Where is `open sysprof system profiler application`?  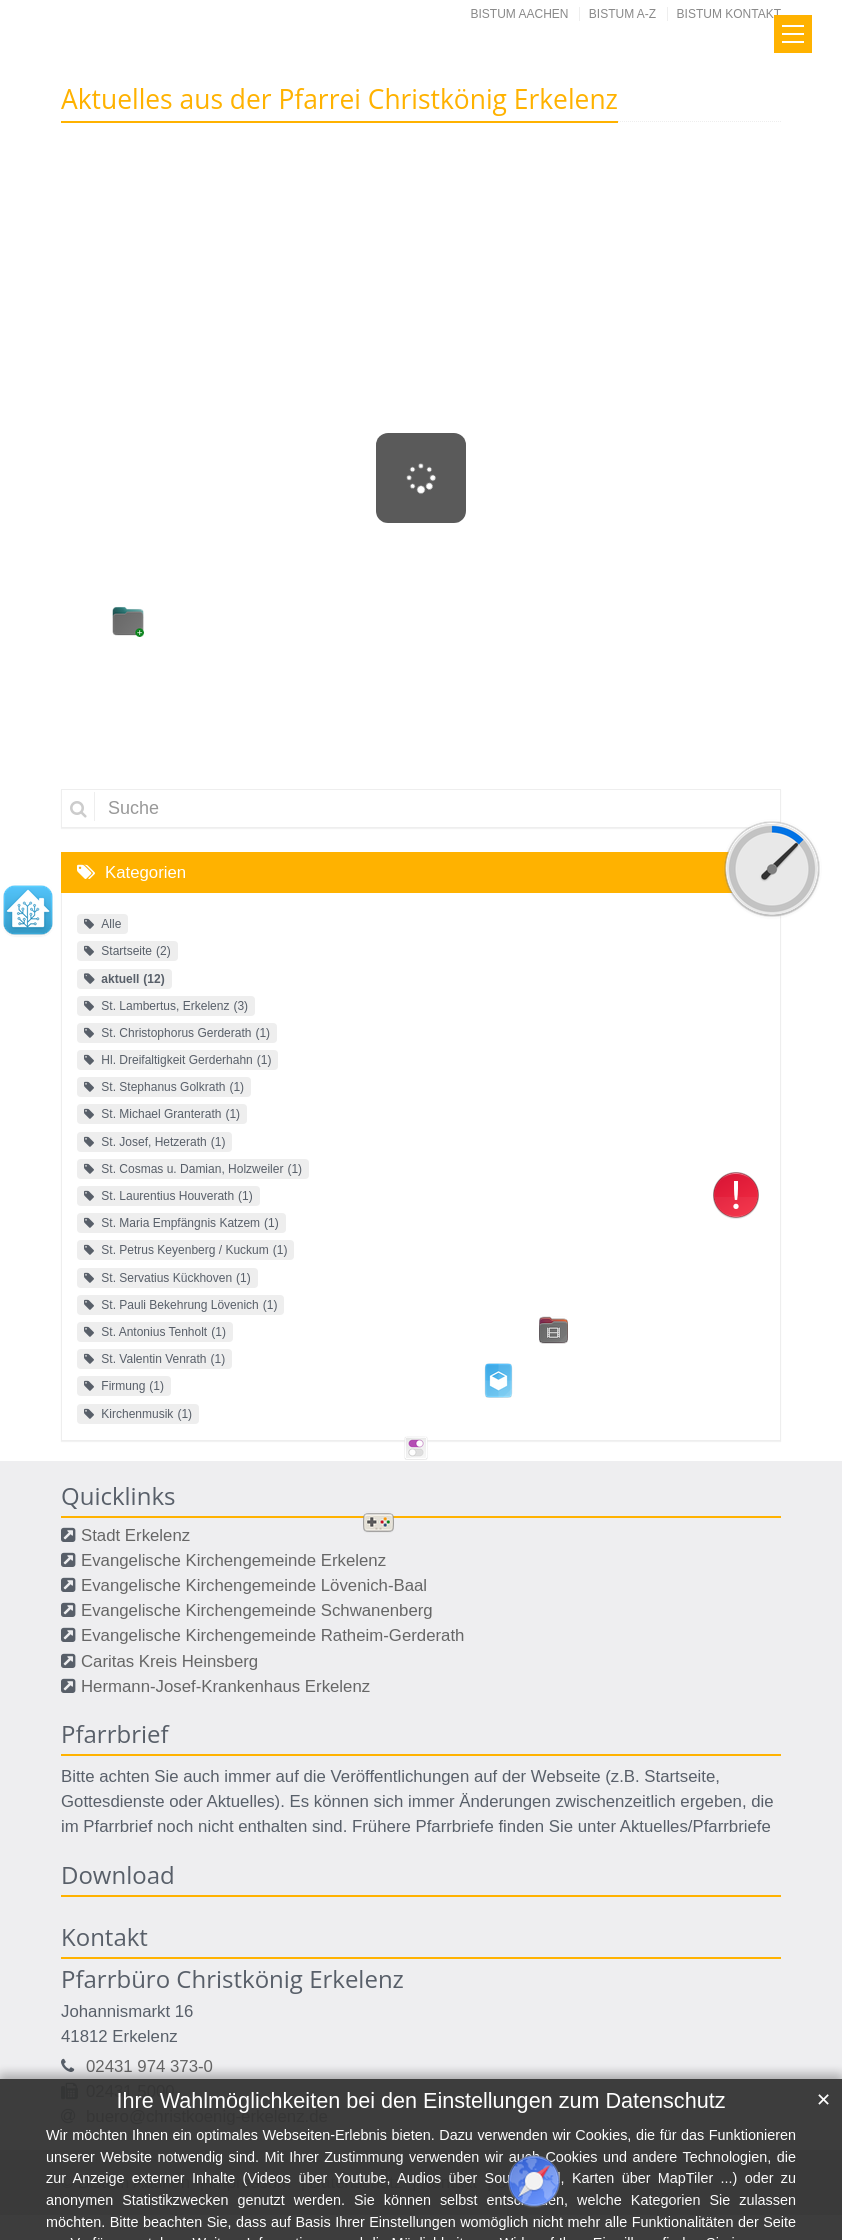
open sysprof system profiler application is located at coordinates (772, 869).